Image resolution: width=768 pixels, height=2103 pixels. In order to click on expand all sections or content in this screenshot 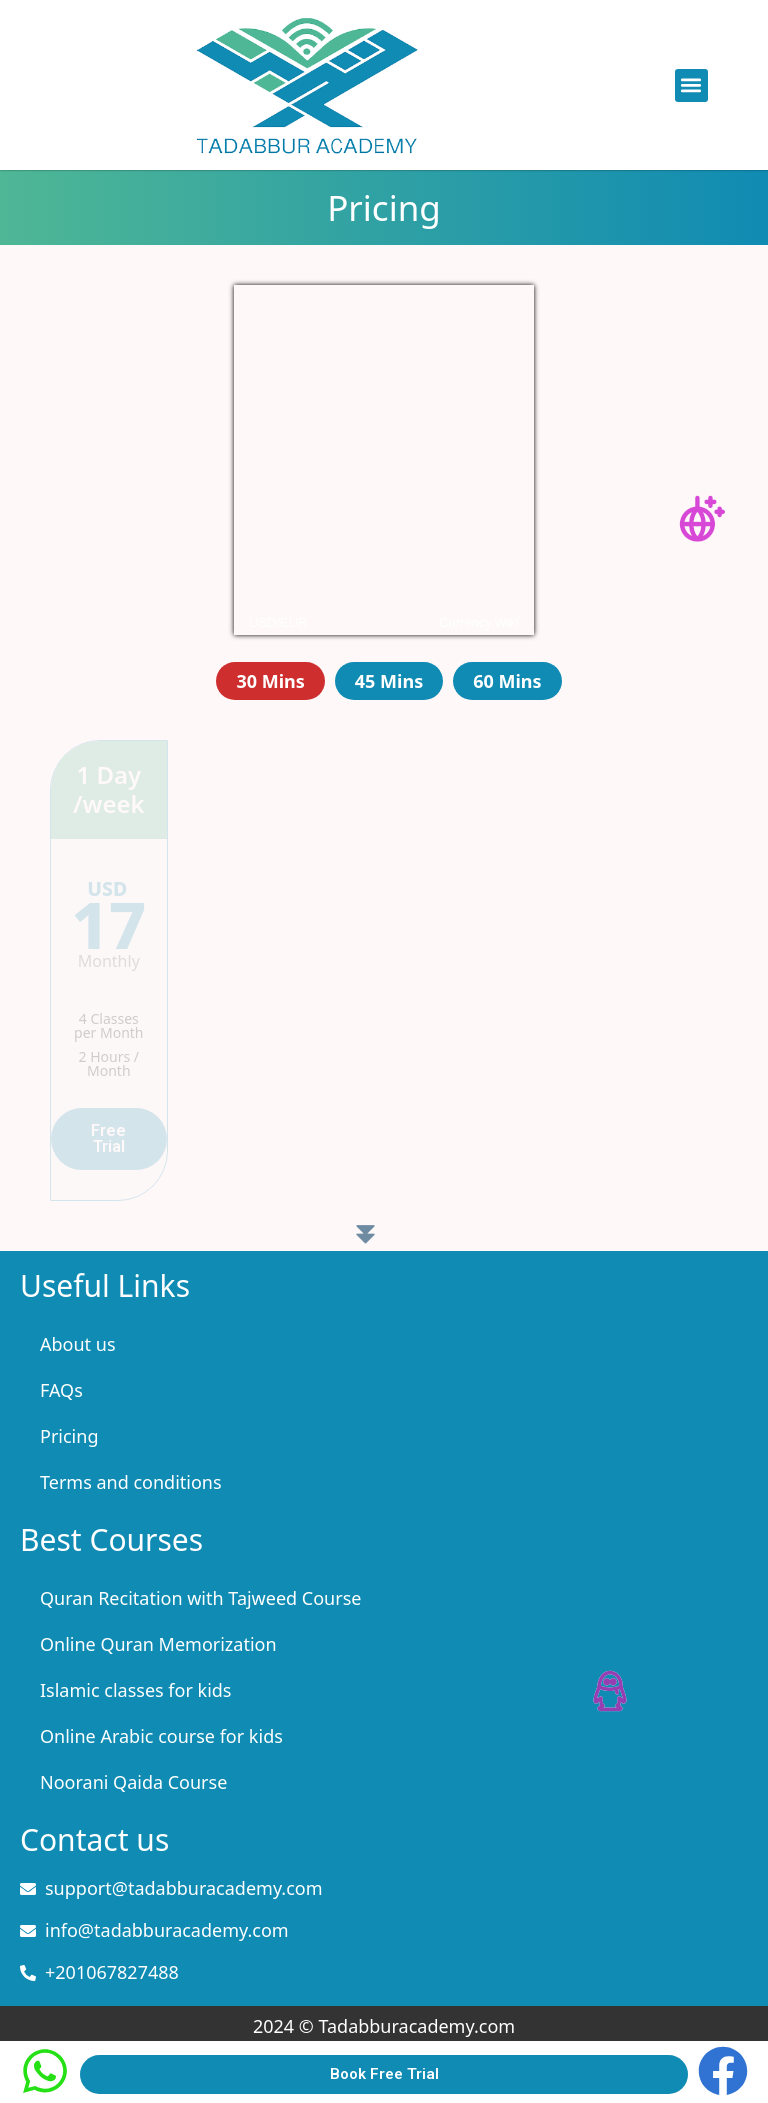, I will do `click(365, 1233)`.